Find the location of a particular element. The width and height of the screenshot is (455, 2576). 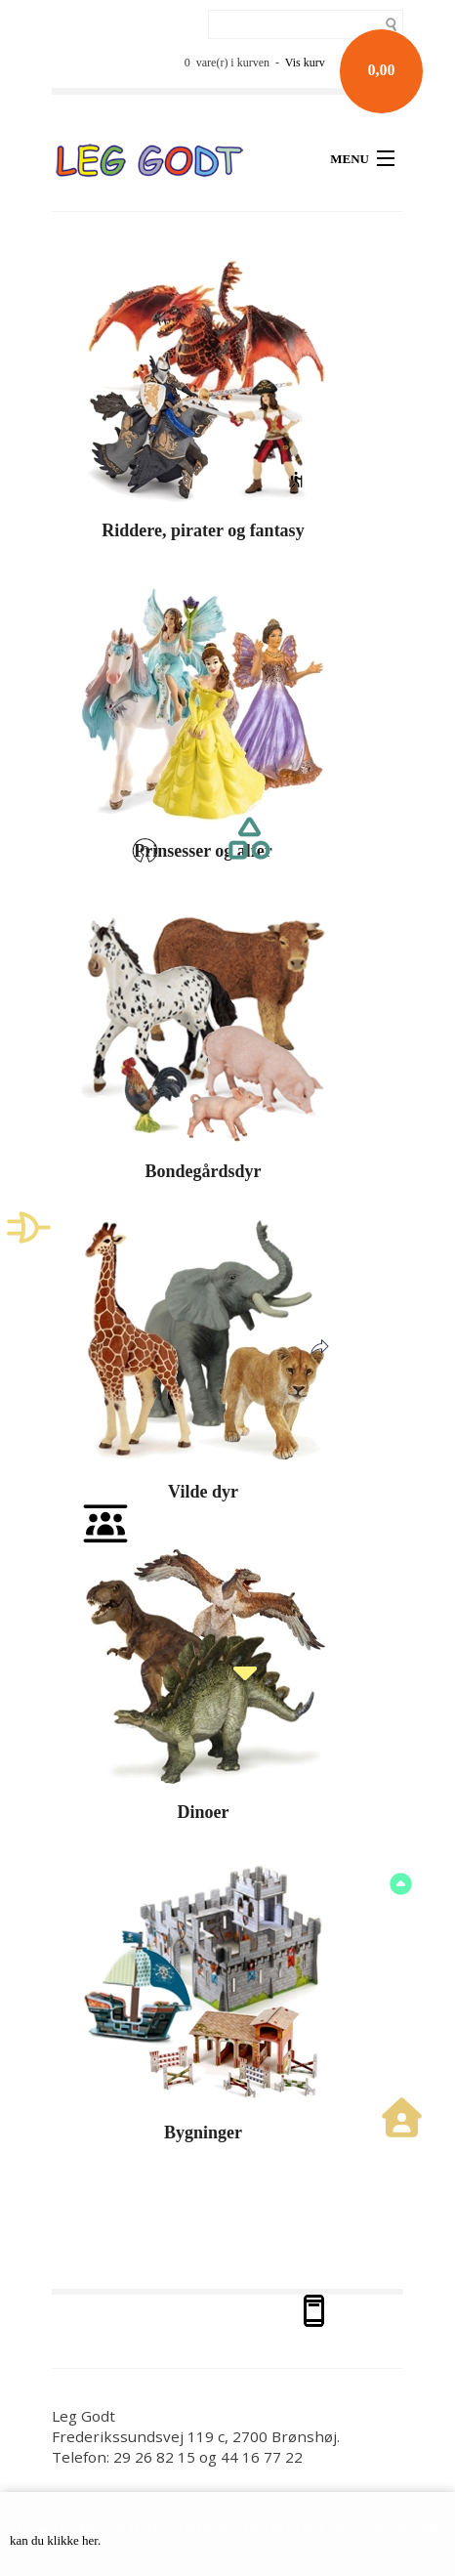

view mobile ad placements is located at coordinates (313, 2310).